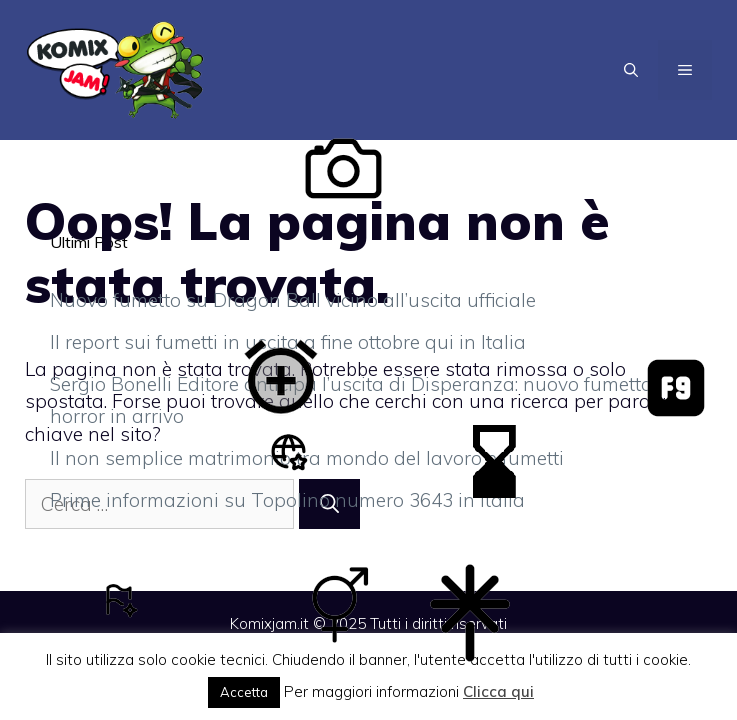  What do you see at coordinates (281, 377) in the screenshot?
I see `add a new alarm` at bounding box center [281, 377].